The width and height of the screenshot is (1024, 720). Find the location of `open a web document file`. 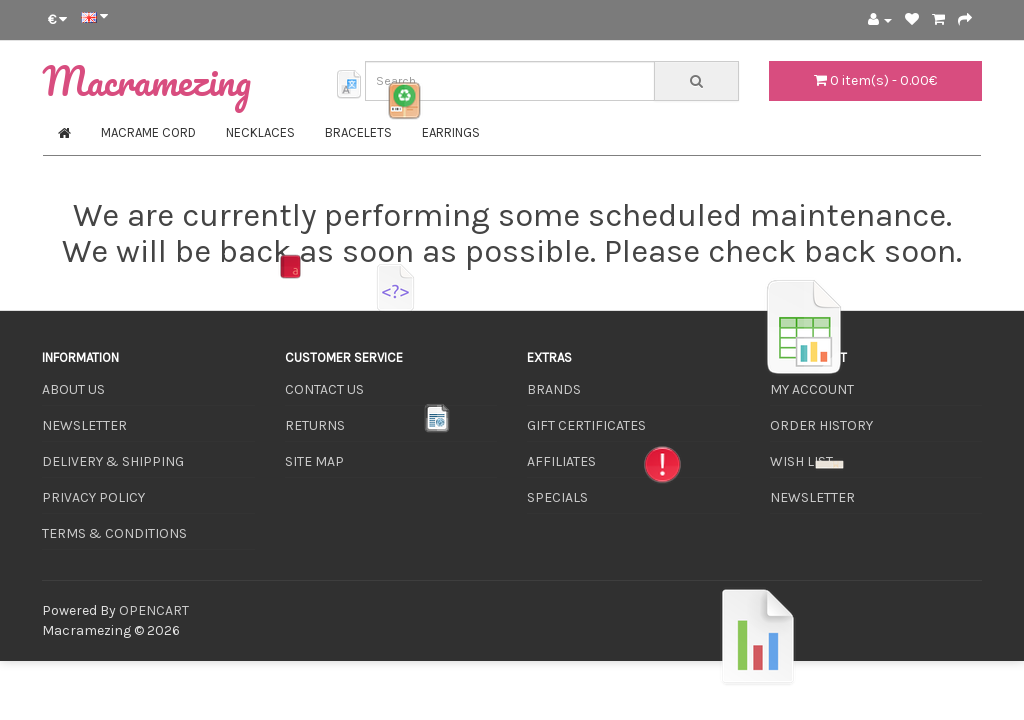

open a web document file is located at coordinates (437, 418).